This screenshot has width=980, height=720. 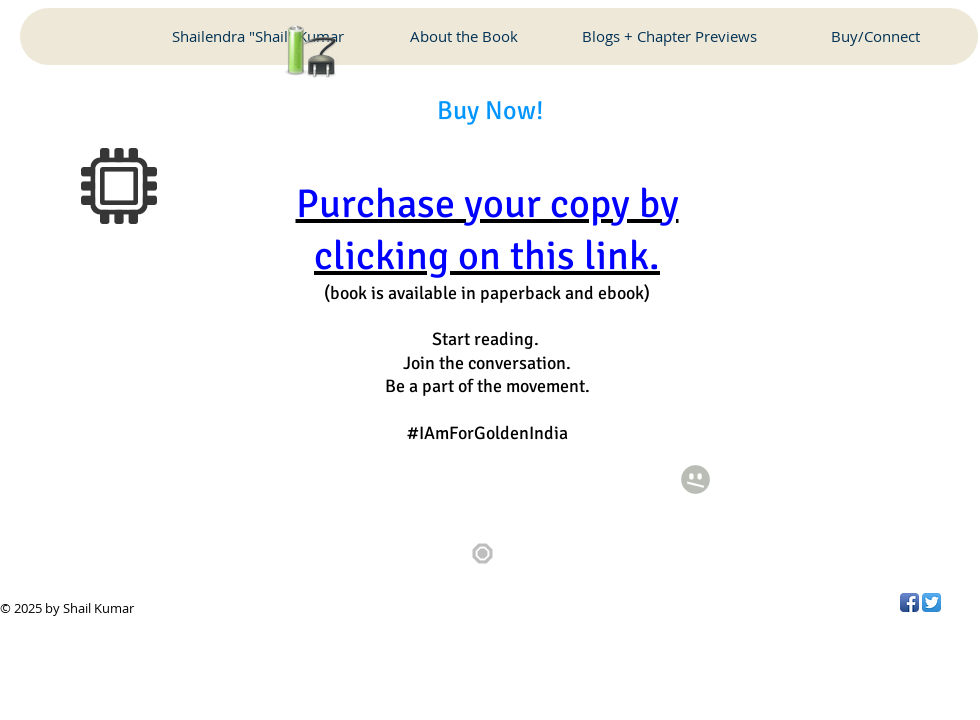 What do you see at coordinates (482, 553) in the screenshot?
I see `stop a running process or task` at bounding box center [482, 553].